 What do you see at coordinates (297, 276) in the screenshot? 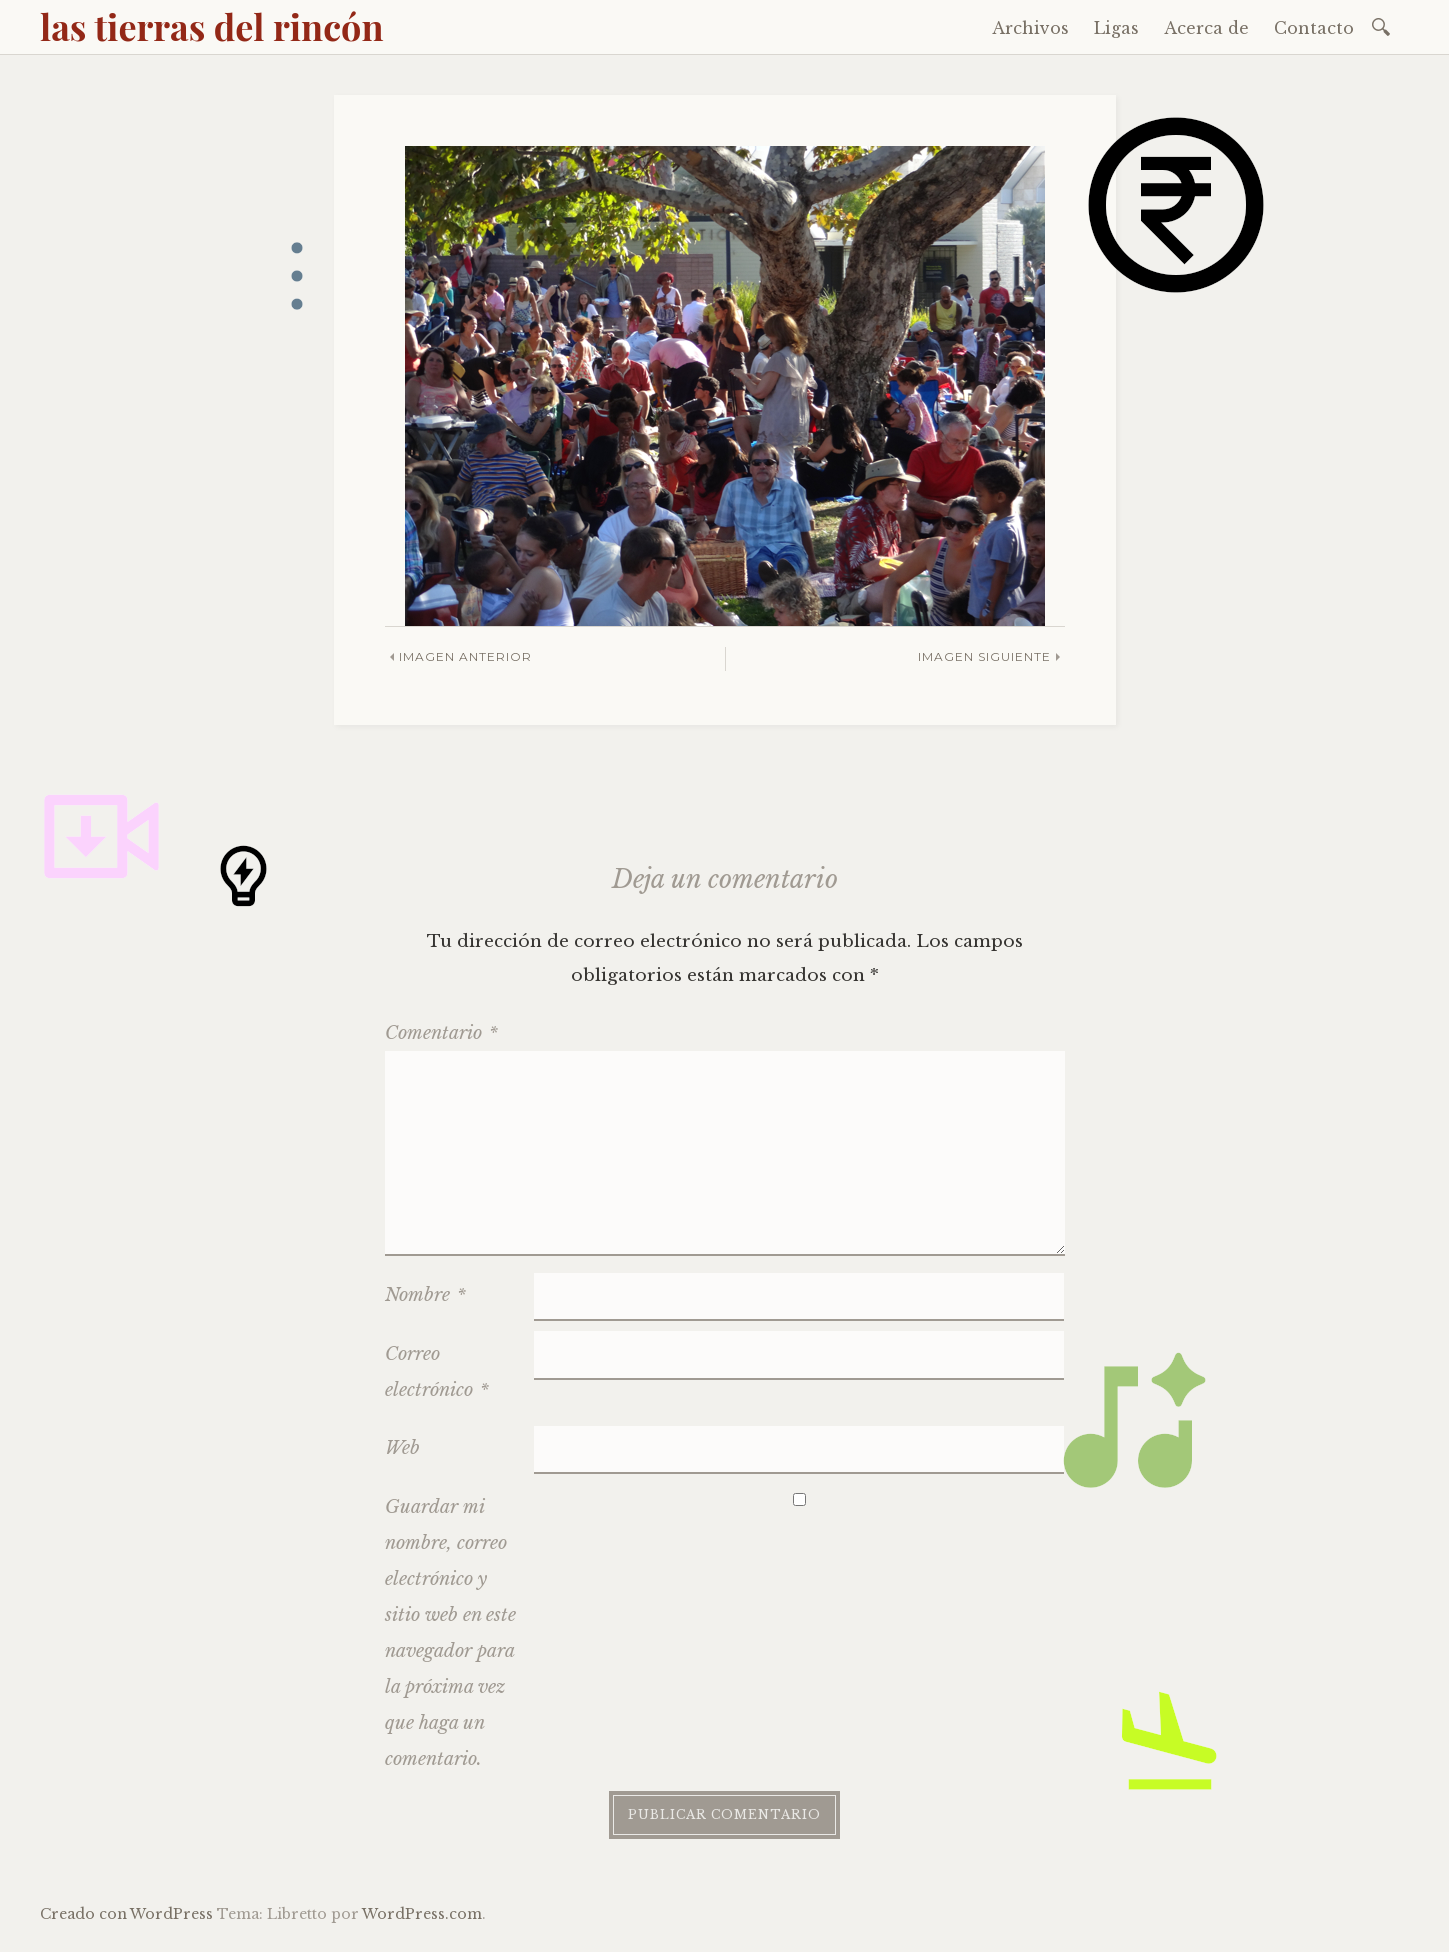
I see `open more options menu` at bounding box center [297, 276].